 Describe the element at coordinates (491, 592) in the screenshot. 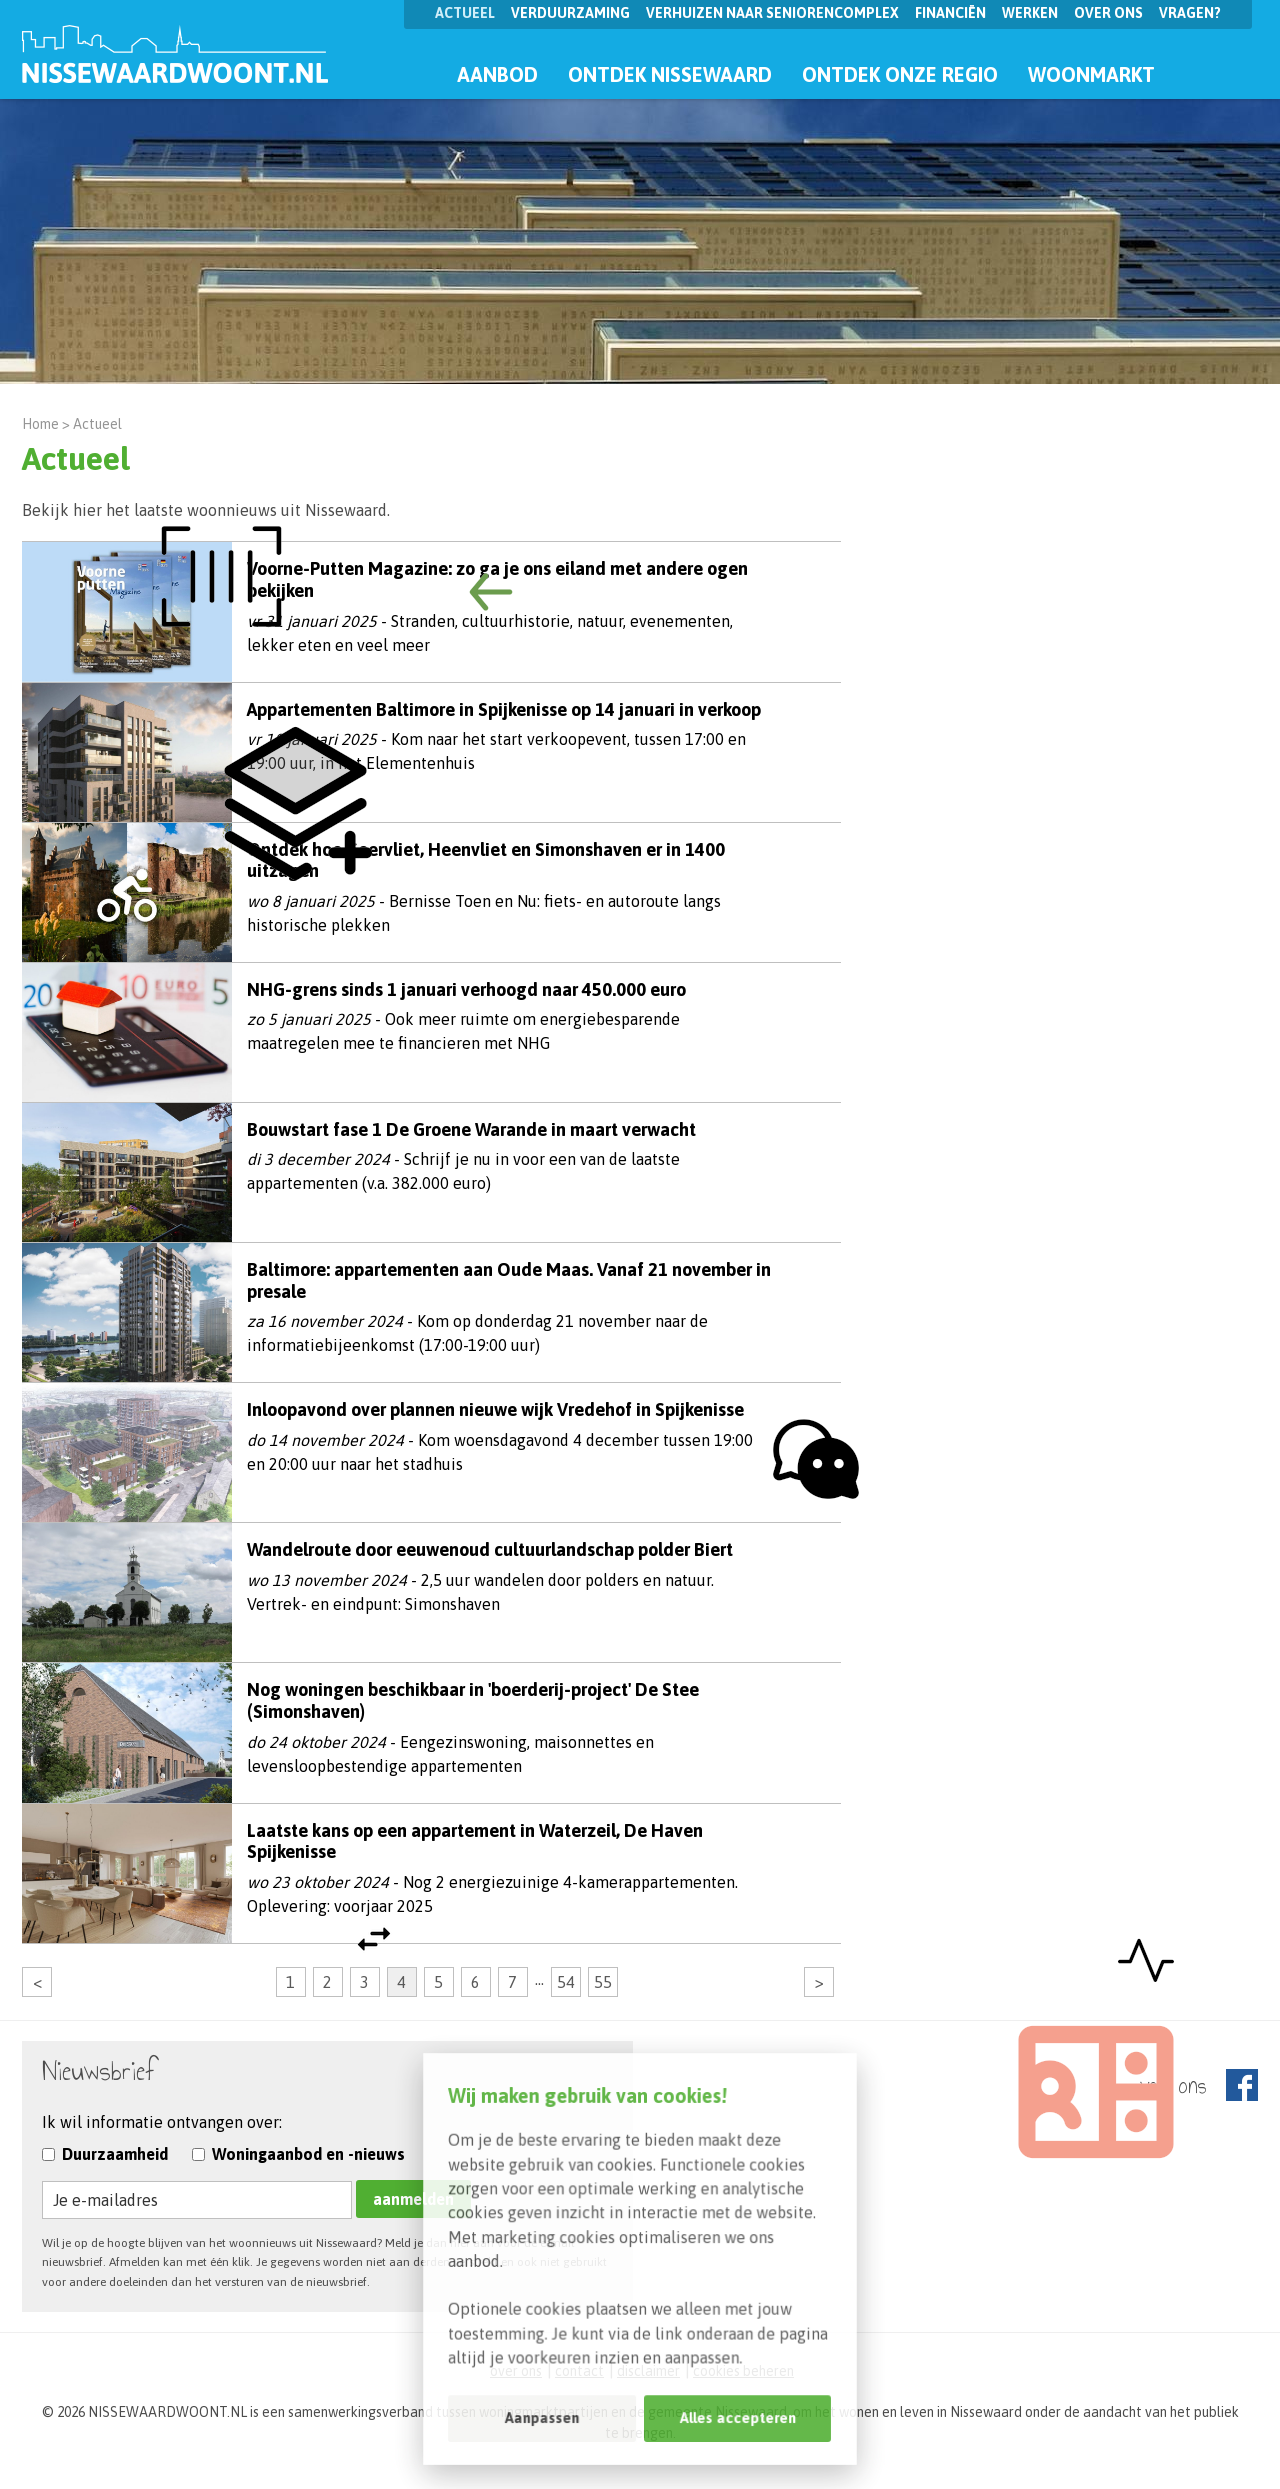

I see `go back to the previous screen` at that location.